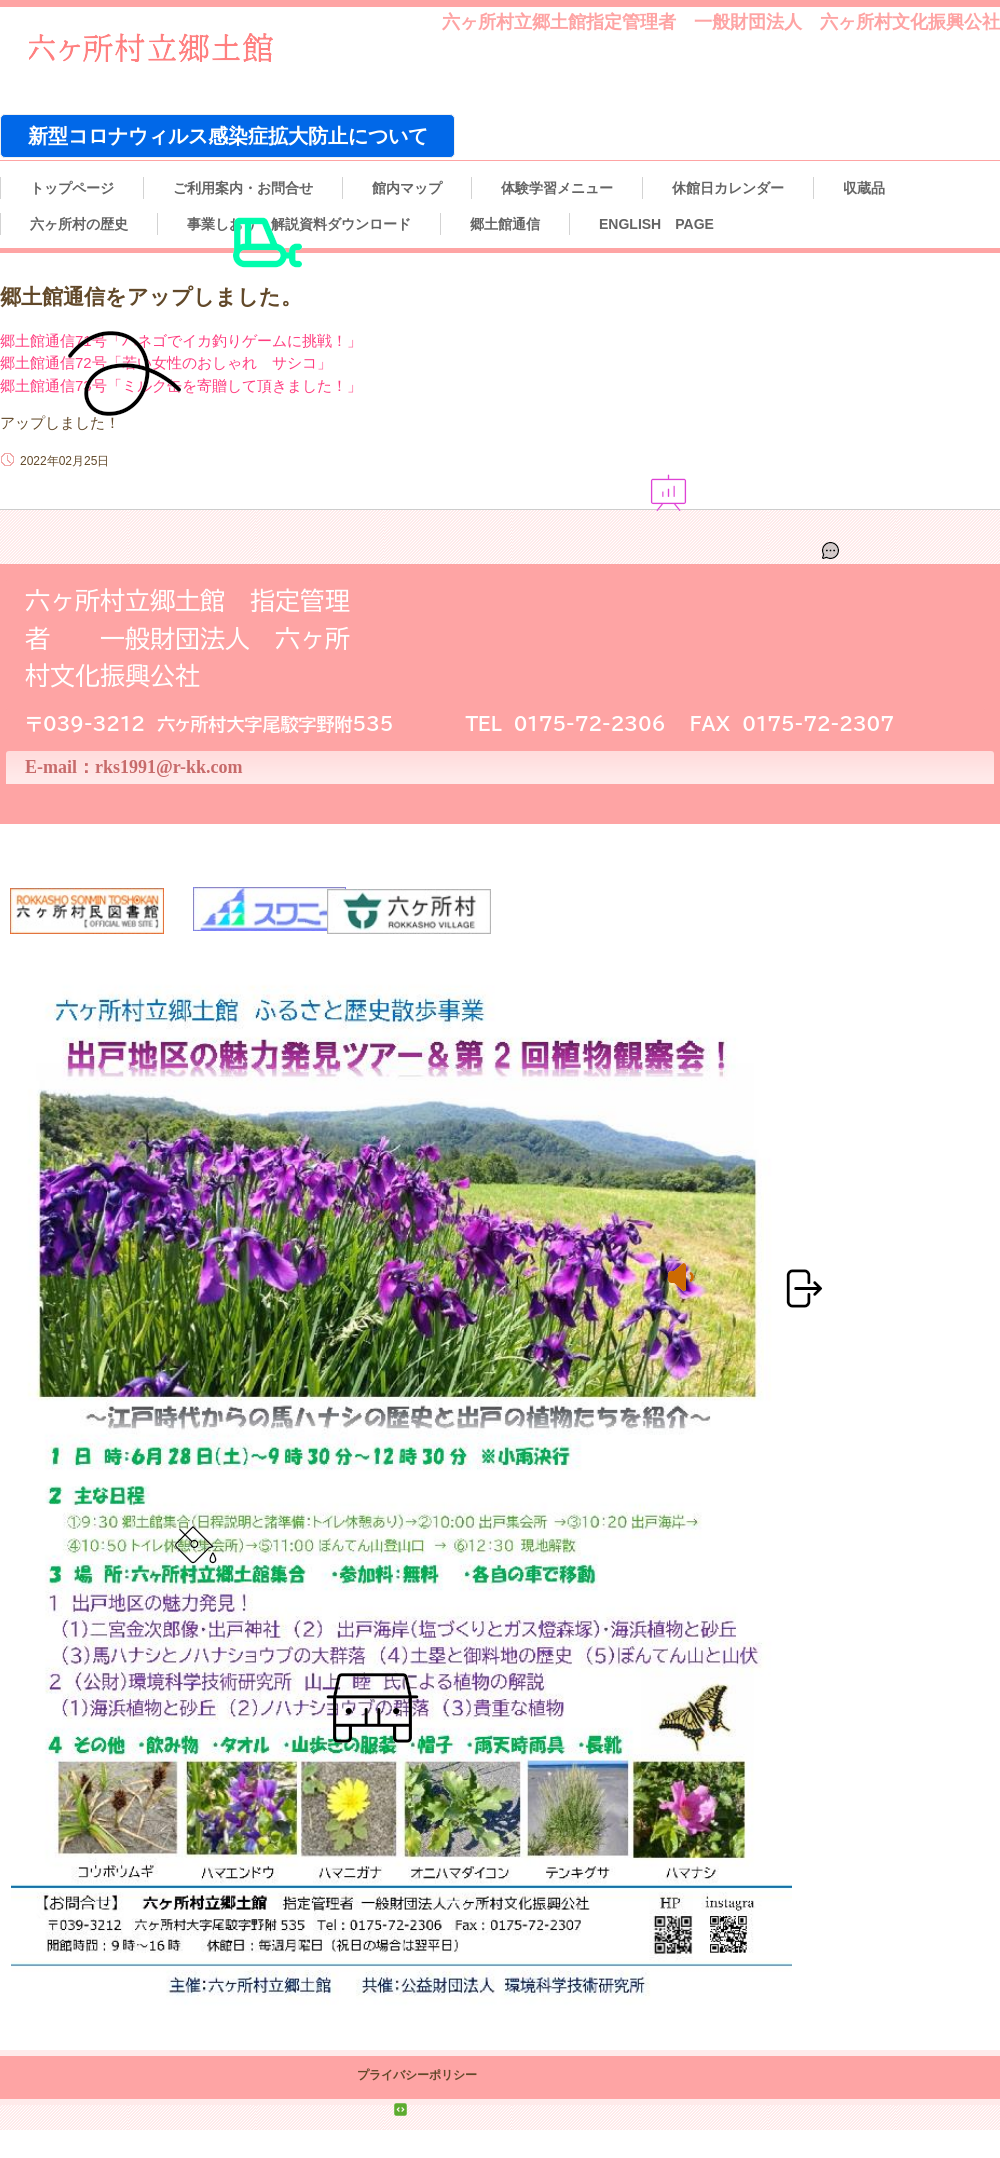  What do you see at coordinates (267, 242) in the screenshot?
I see `construction or building project category` at bounding box center [267, 242].